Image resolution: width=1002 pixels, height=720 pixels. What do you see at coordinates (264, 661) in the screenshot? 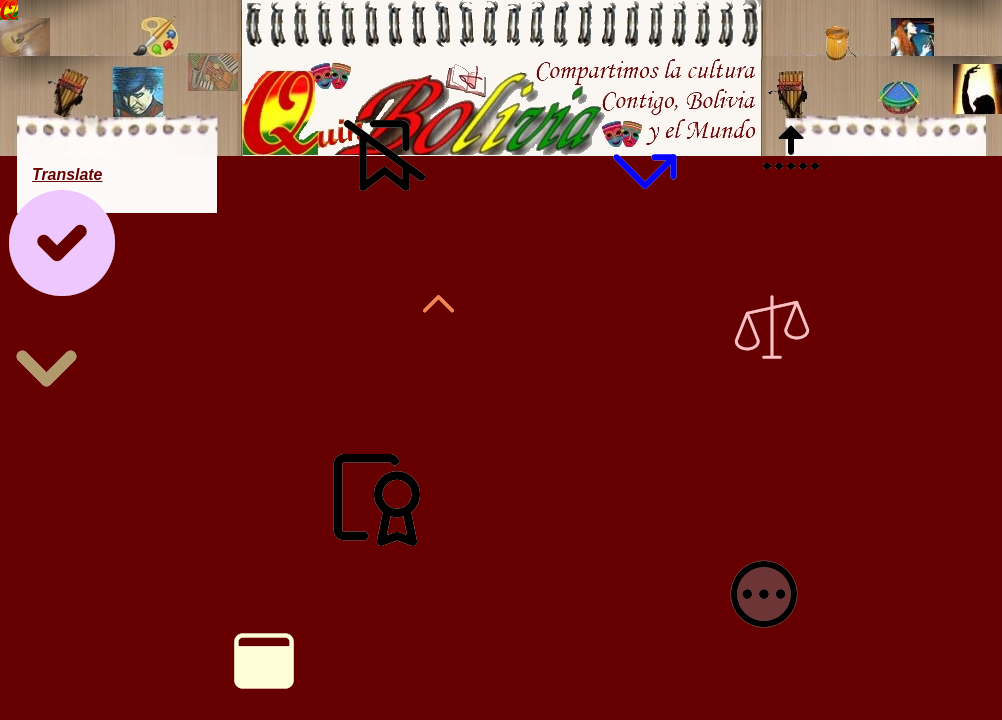
I see `open browser or web view` at bounding box center [264, 661].